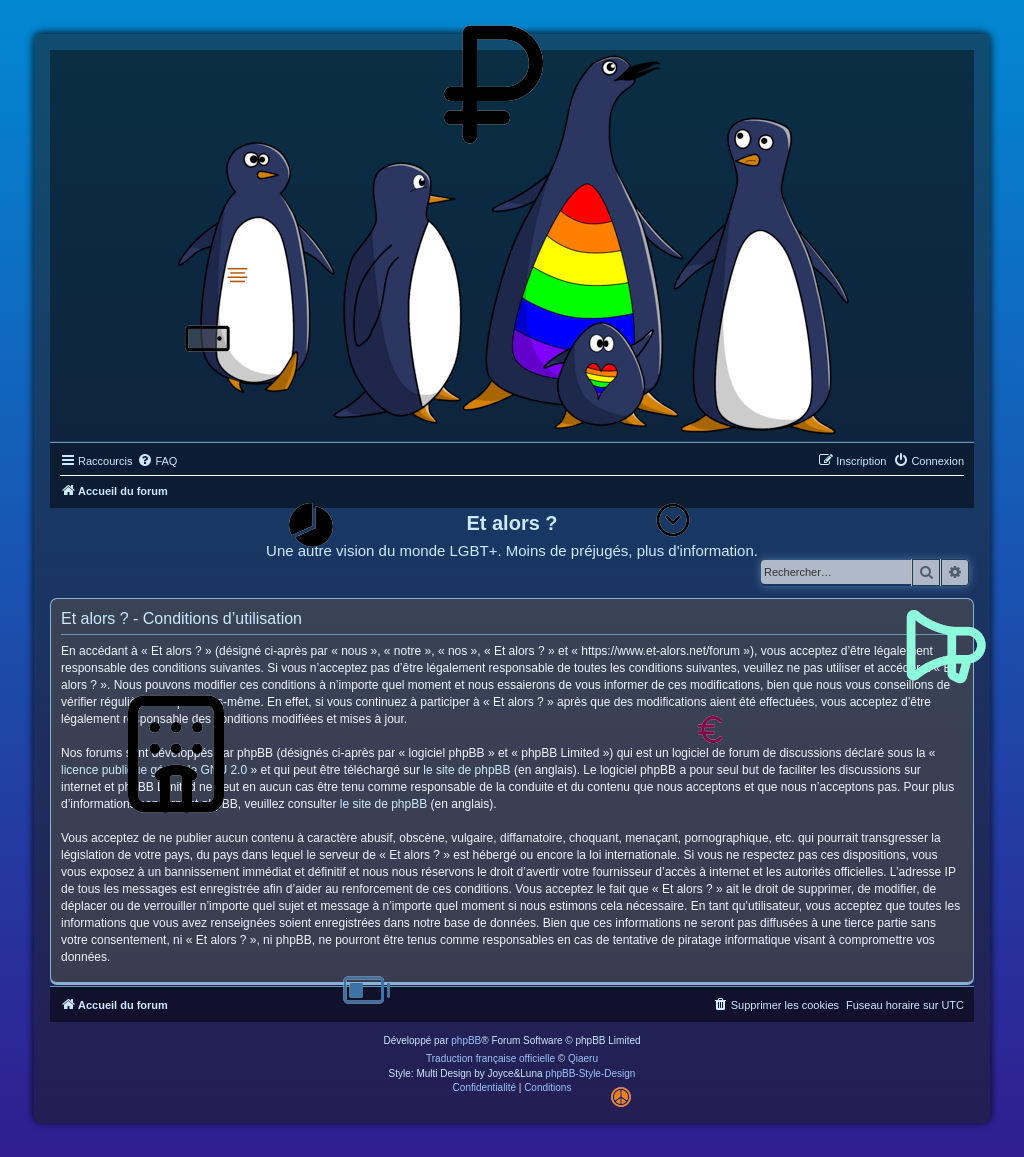 The width and height of the screenshot is (1024, 1157). Describe the element at coordinates (942, 648) in the screenshot. I see `make an announcement or broadcast` at that location.